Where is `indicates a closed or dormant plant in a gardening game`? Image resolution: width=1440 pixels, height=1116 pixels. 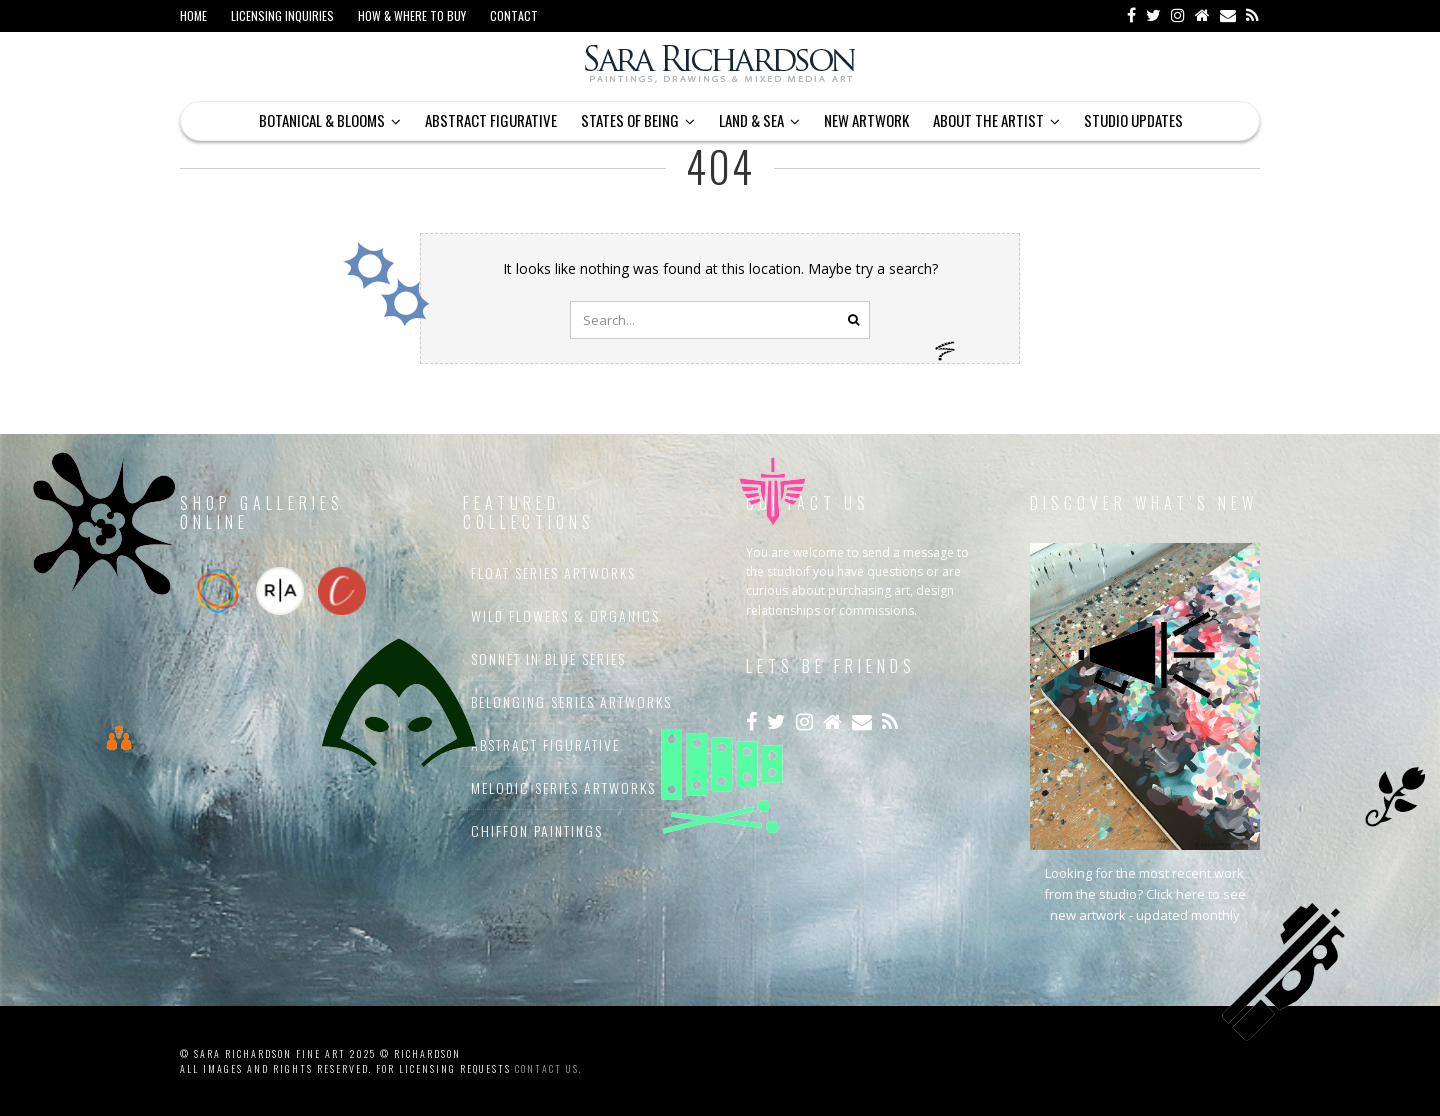 indicates a closed or dormant plant in a gardening game is located at coordinates (1395, 797).